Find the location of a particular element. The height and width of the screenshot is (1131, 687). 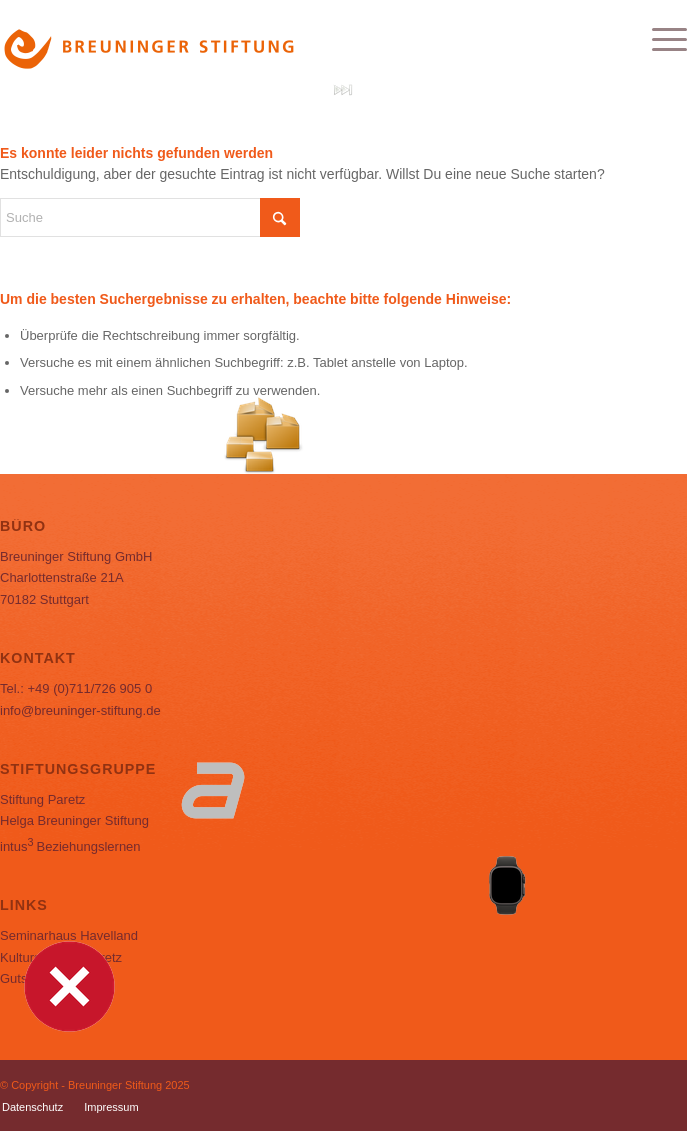

install new software or applications is located at coordinates (261, 430).